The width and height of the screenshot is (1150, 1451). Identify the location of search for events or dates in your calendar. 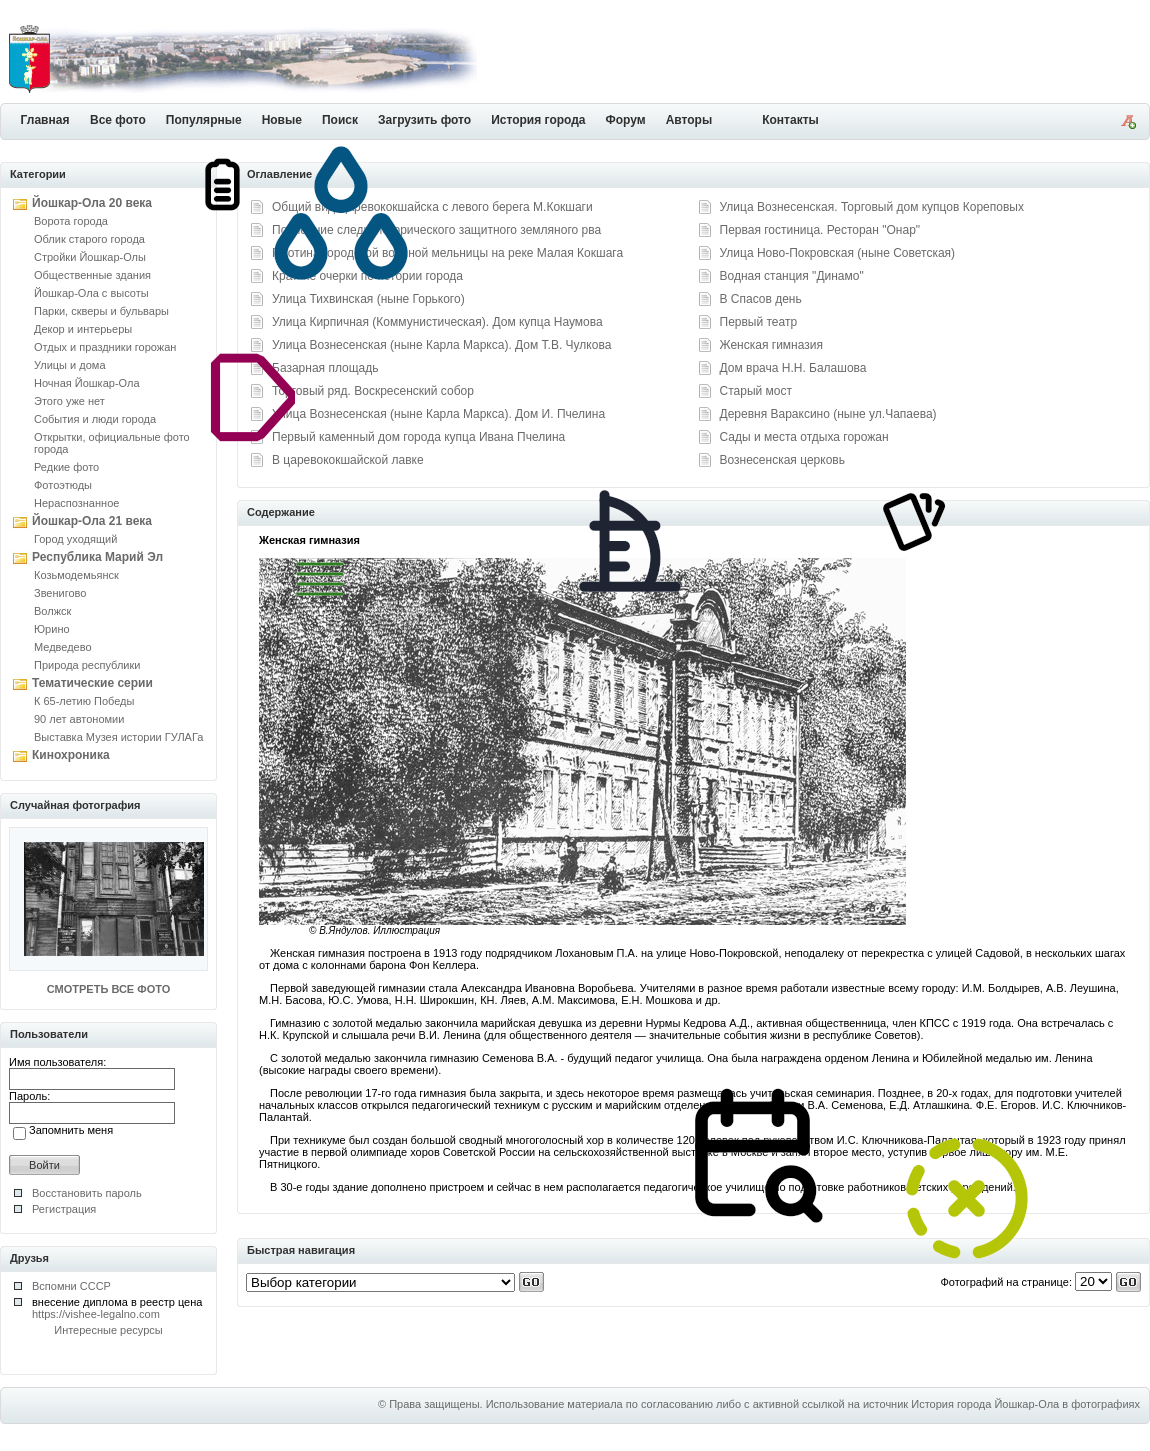
(752, 1152).